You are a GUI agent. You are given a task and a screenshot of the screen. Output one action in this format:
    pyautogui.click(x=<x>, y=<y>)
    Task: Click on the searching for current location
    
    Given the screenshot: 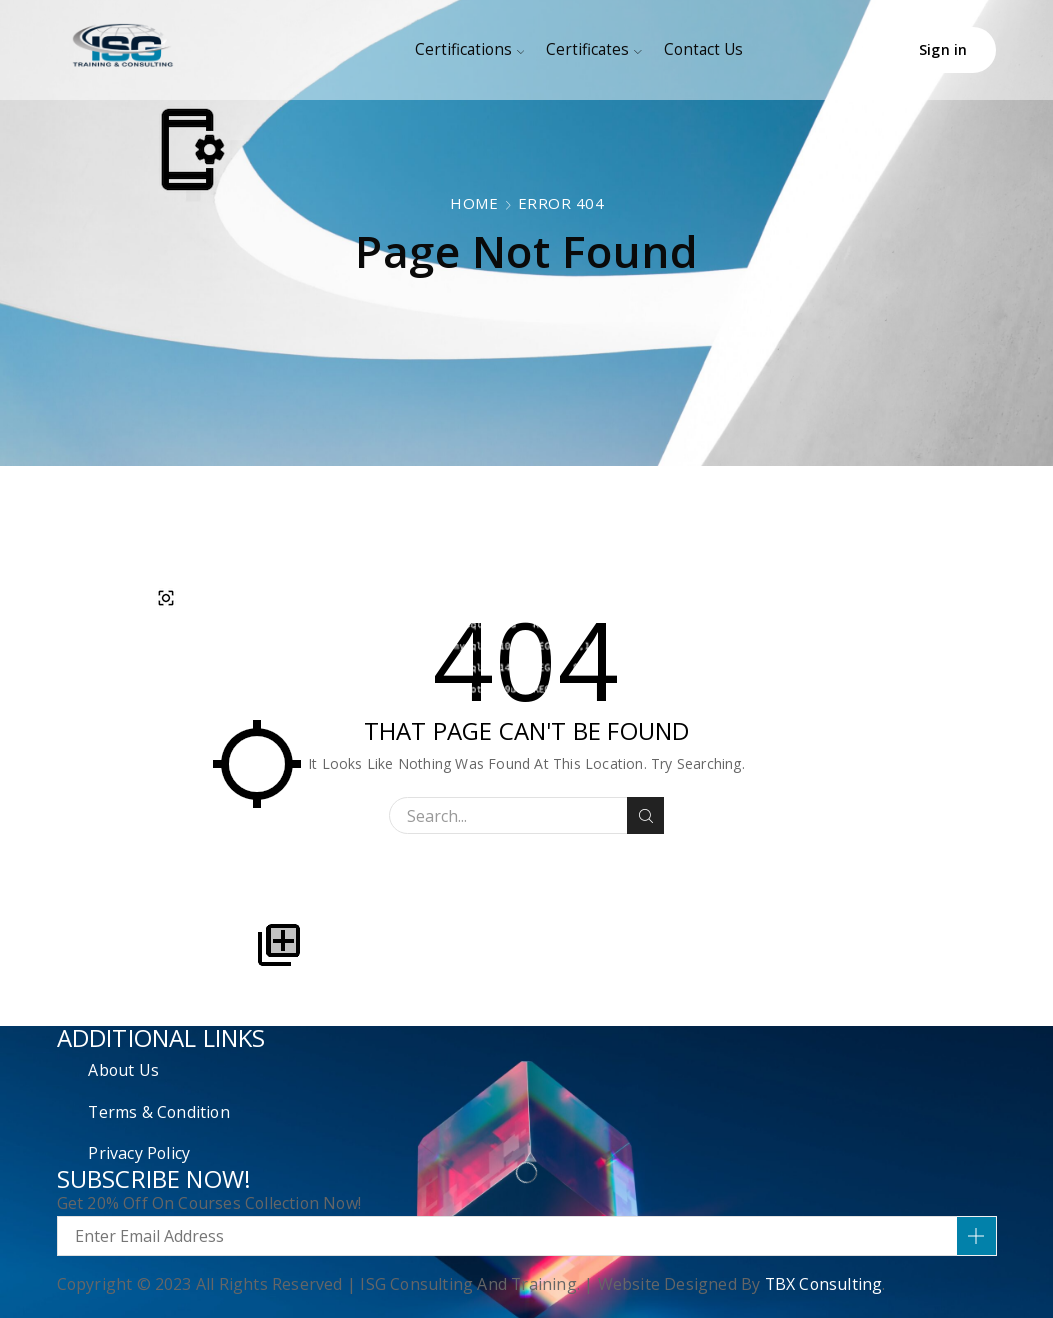 What is the action you would take?
    pyautogui.click(x=257, y=764)
    